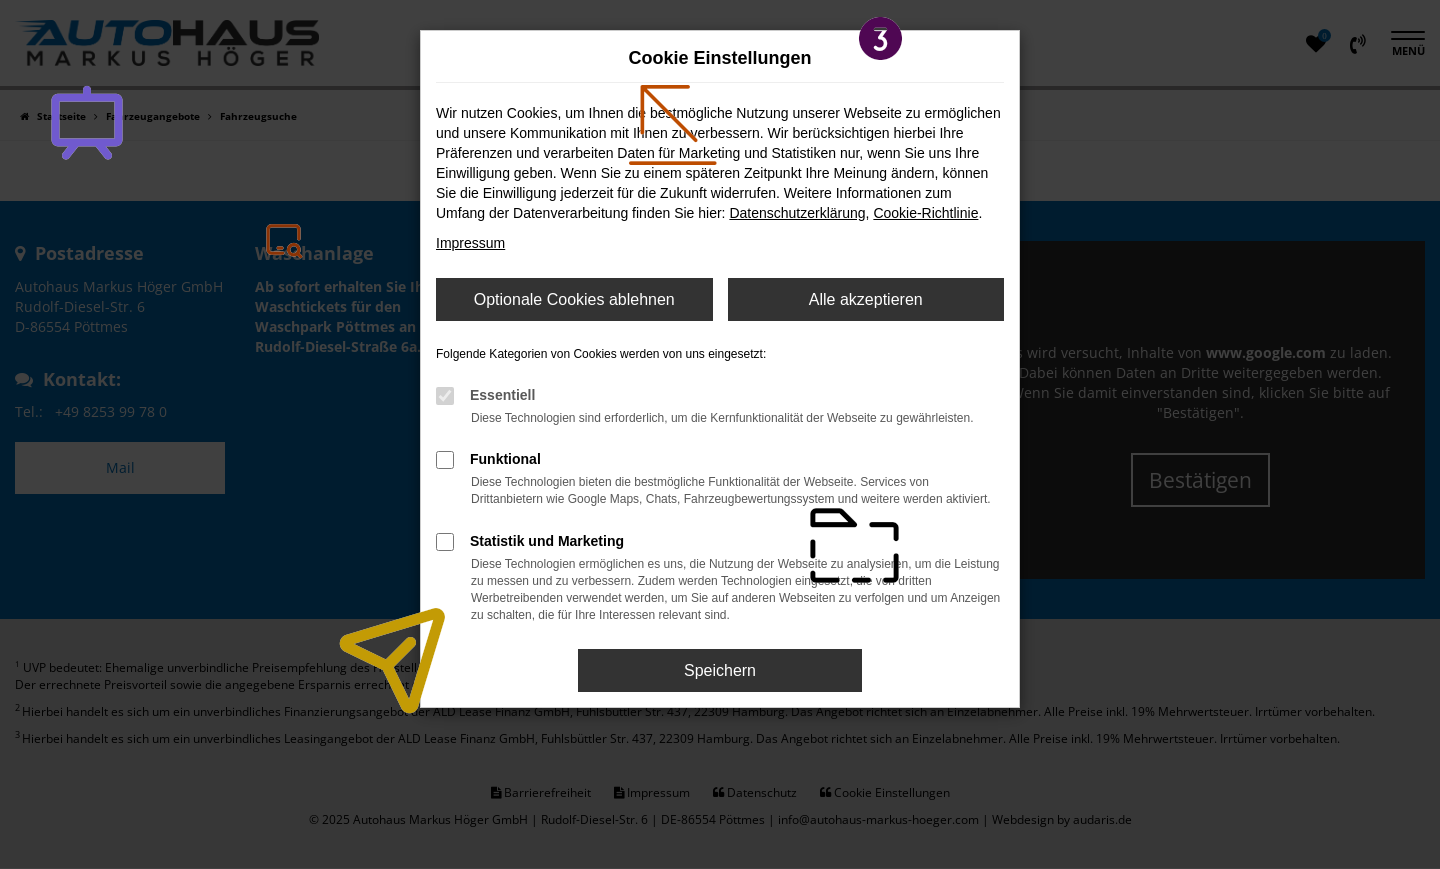 The image size is (1440, 869). Describe the element at coordinates (669, 125) in the screenshot. I see `navigate to the top-left or home position` at that location.